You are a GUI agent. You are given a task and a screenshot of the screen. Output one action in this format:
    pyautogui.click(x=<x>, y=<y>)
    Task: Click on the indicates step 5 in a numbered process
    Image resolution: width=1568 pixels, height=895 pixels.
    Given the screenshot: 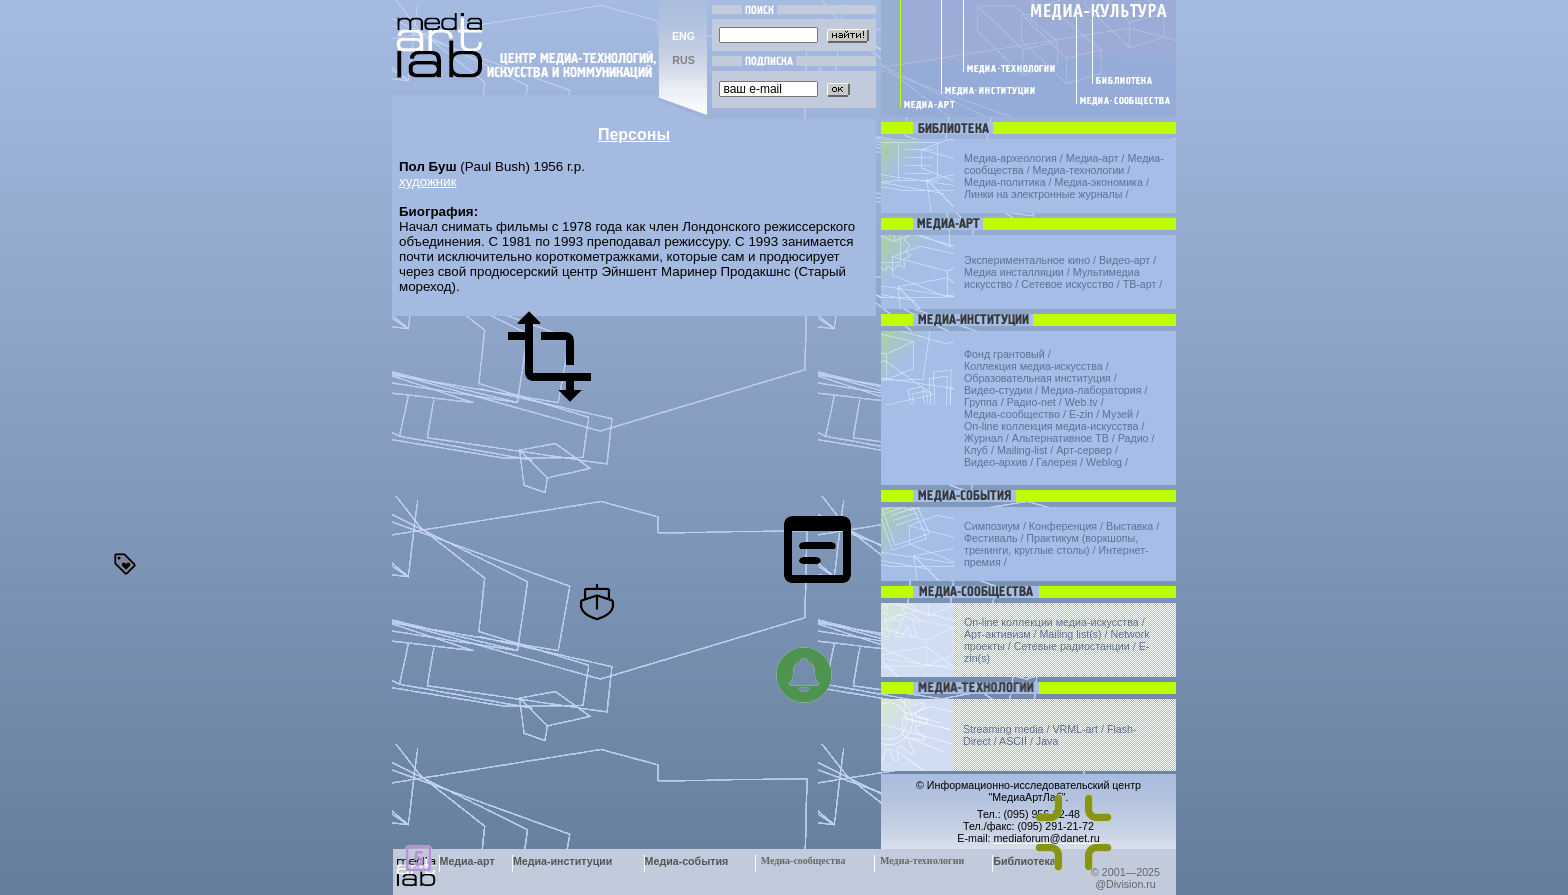 What is the action you would take?
    pyautogui.click(x=418, y=858)
    